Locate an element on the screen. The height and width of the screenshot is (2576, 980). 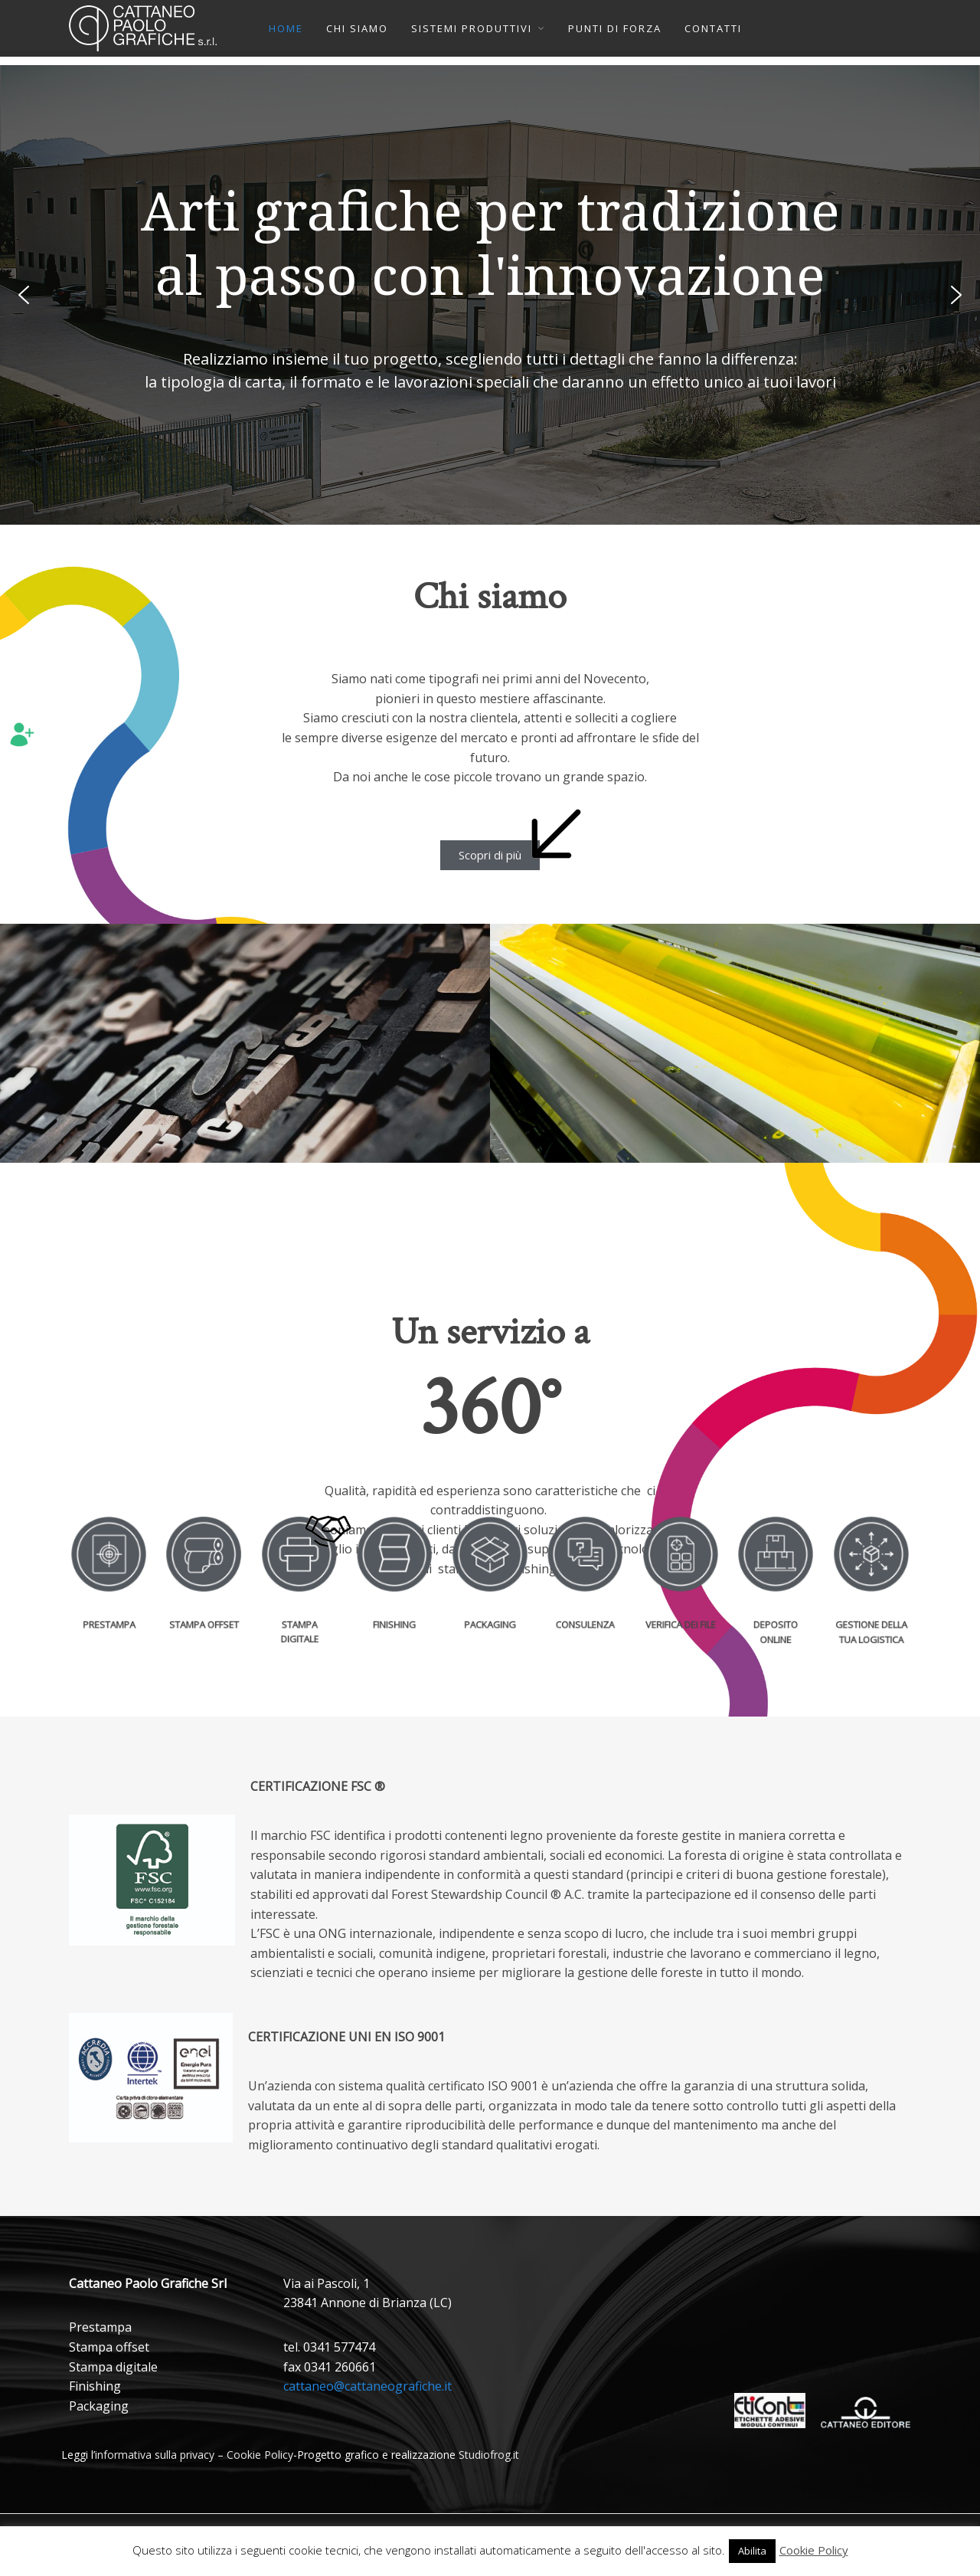
navigate to previous or lower-left content is located at coordinates (558, 832).